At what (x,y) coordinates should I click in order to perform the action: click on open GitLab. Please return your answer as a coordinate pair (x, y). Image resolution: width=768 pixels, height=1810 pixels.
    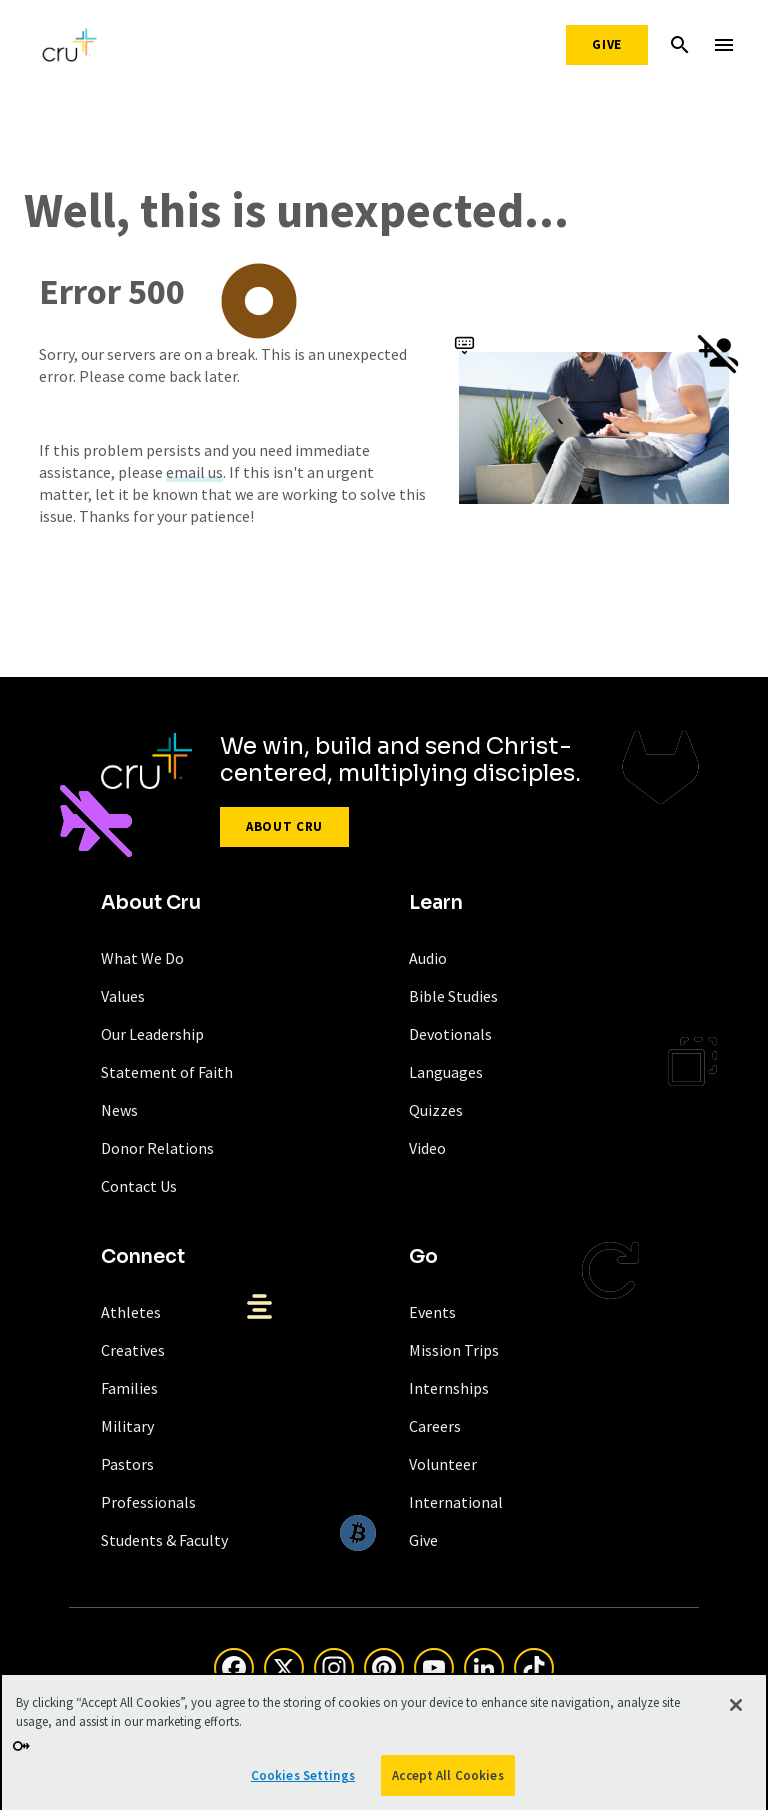
    Looking at the image, I should click on (660, 767).